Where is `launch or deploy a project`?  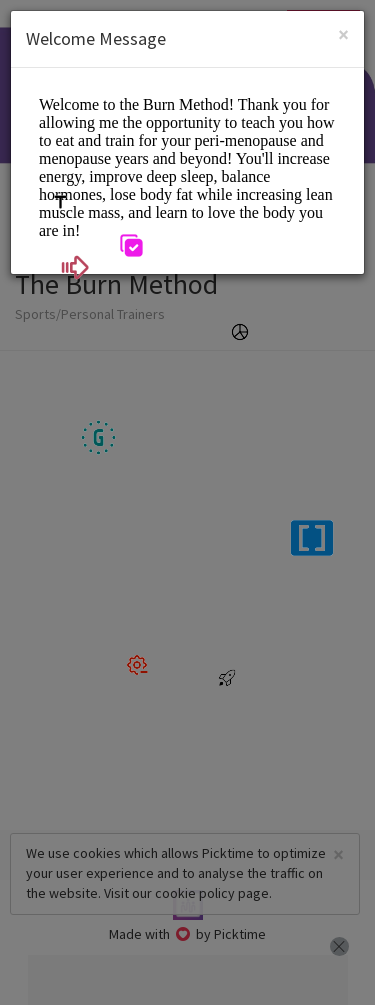 launch or deploy a project is located at coordinates (227, 678).